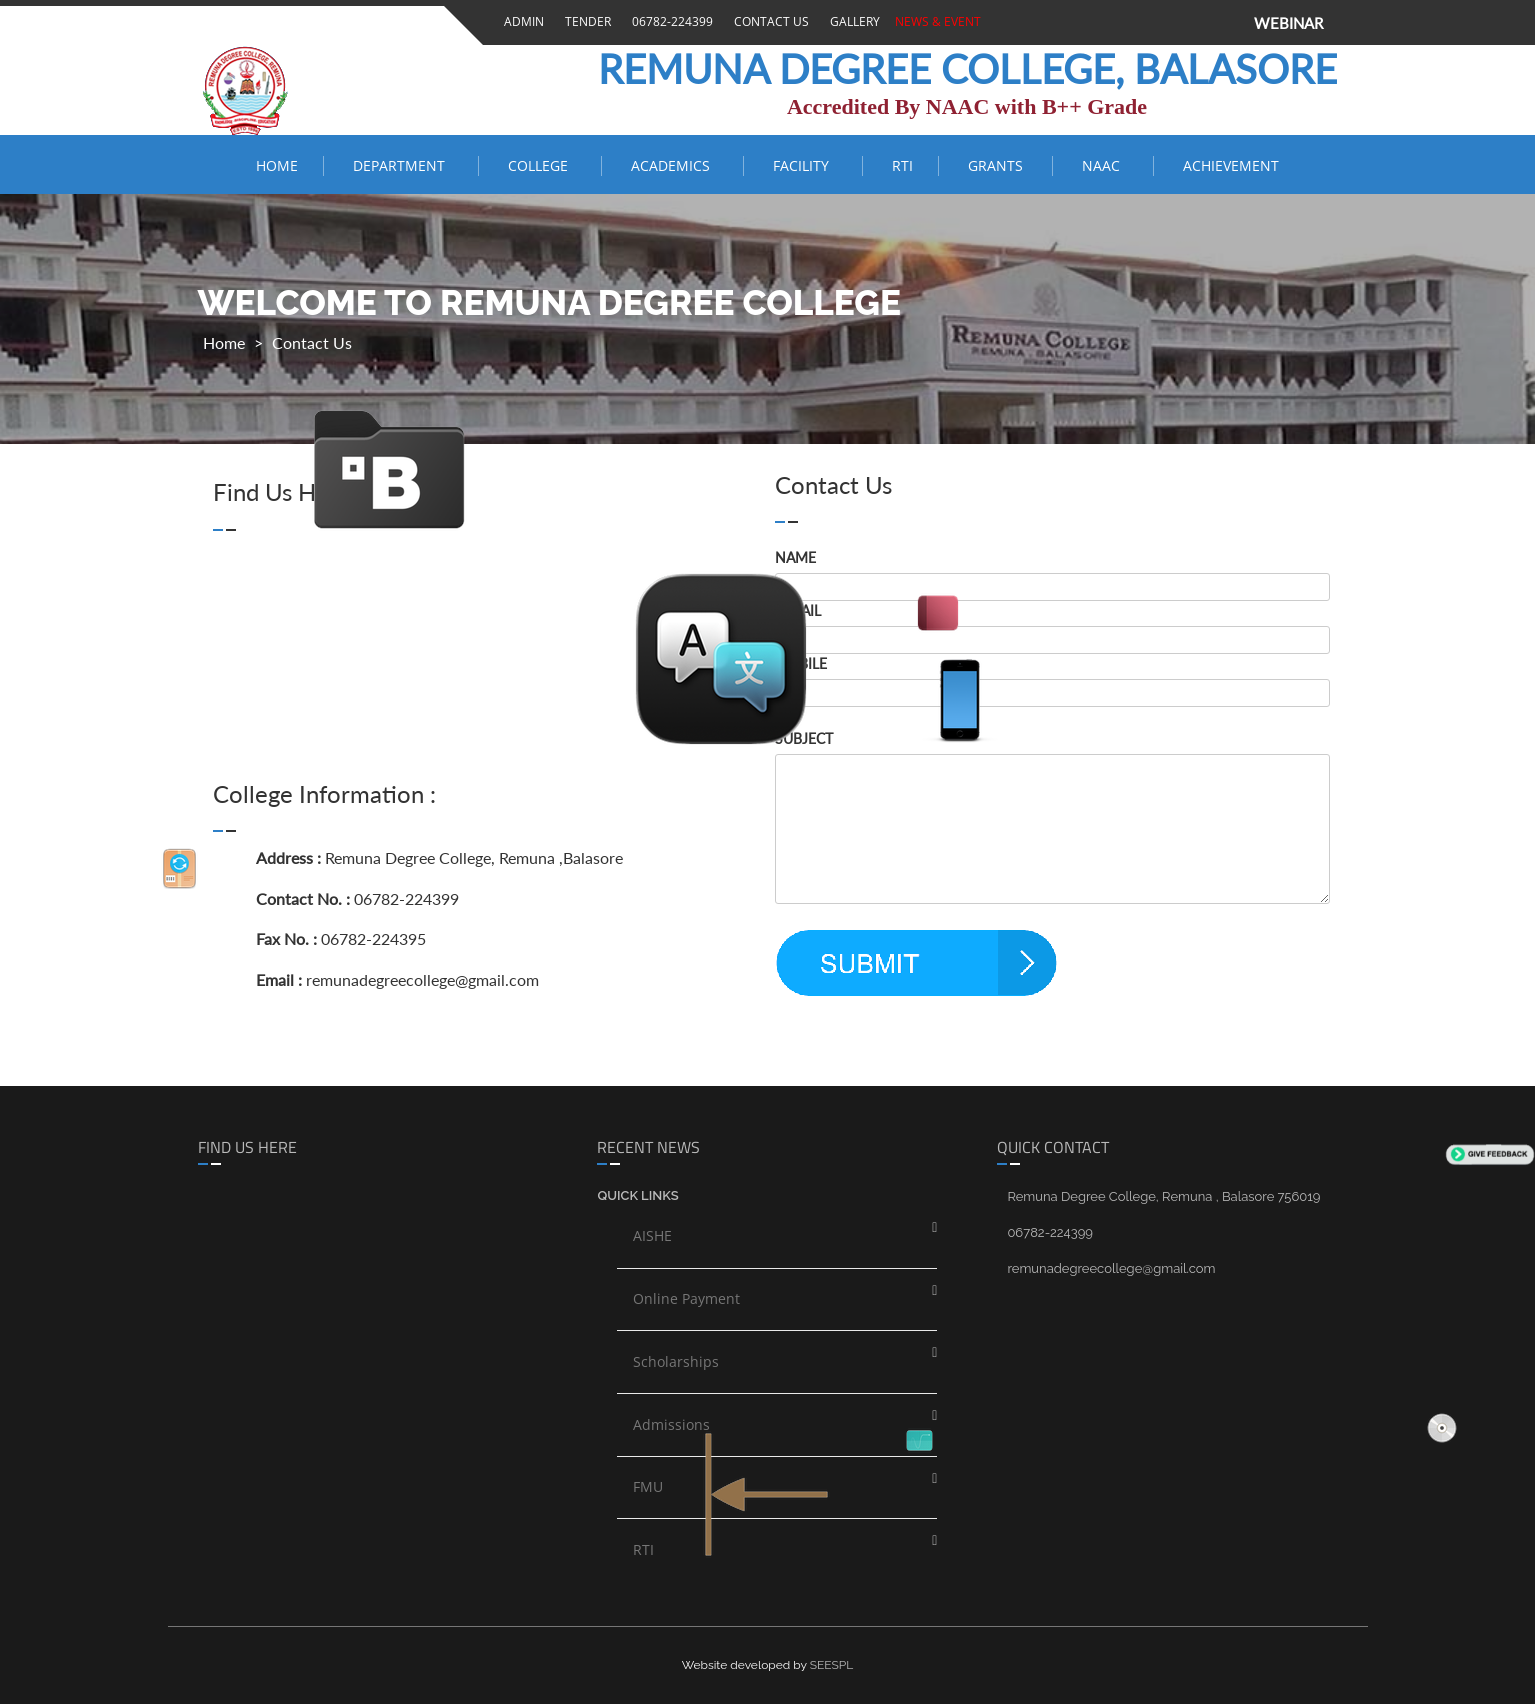  Describe the element at coordinates (179, 868) in the screenshot. I see `system package upgrade available` at that location.